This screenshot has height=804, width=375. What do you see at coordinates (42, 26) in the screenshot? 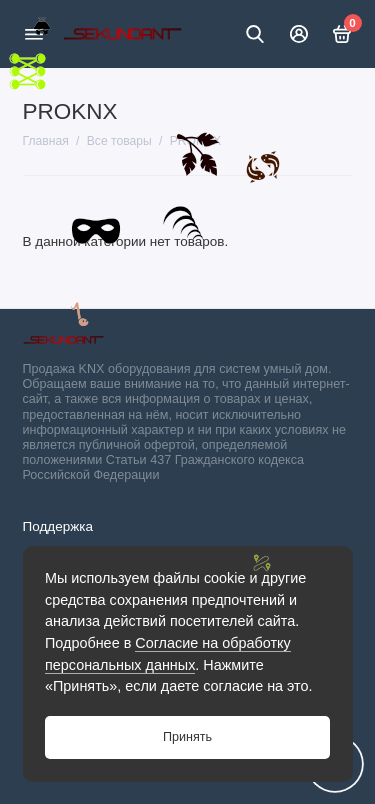
I see `select a hut or shelter in-game` at bounding box center [42, 26].